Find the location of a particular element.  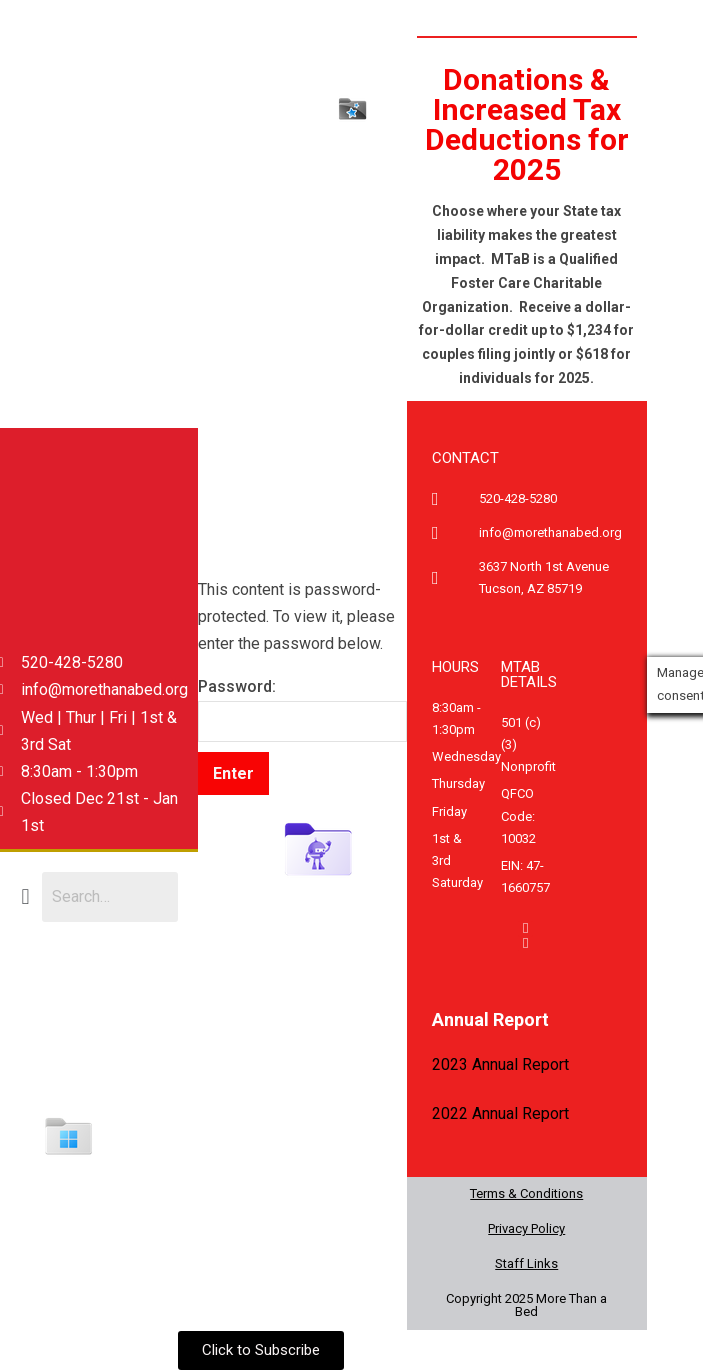

open your Anki flashcard collection folder is located at coordinates (352, 109).